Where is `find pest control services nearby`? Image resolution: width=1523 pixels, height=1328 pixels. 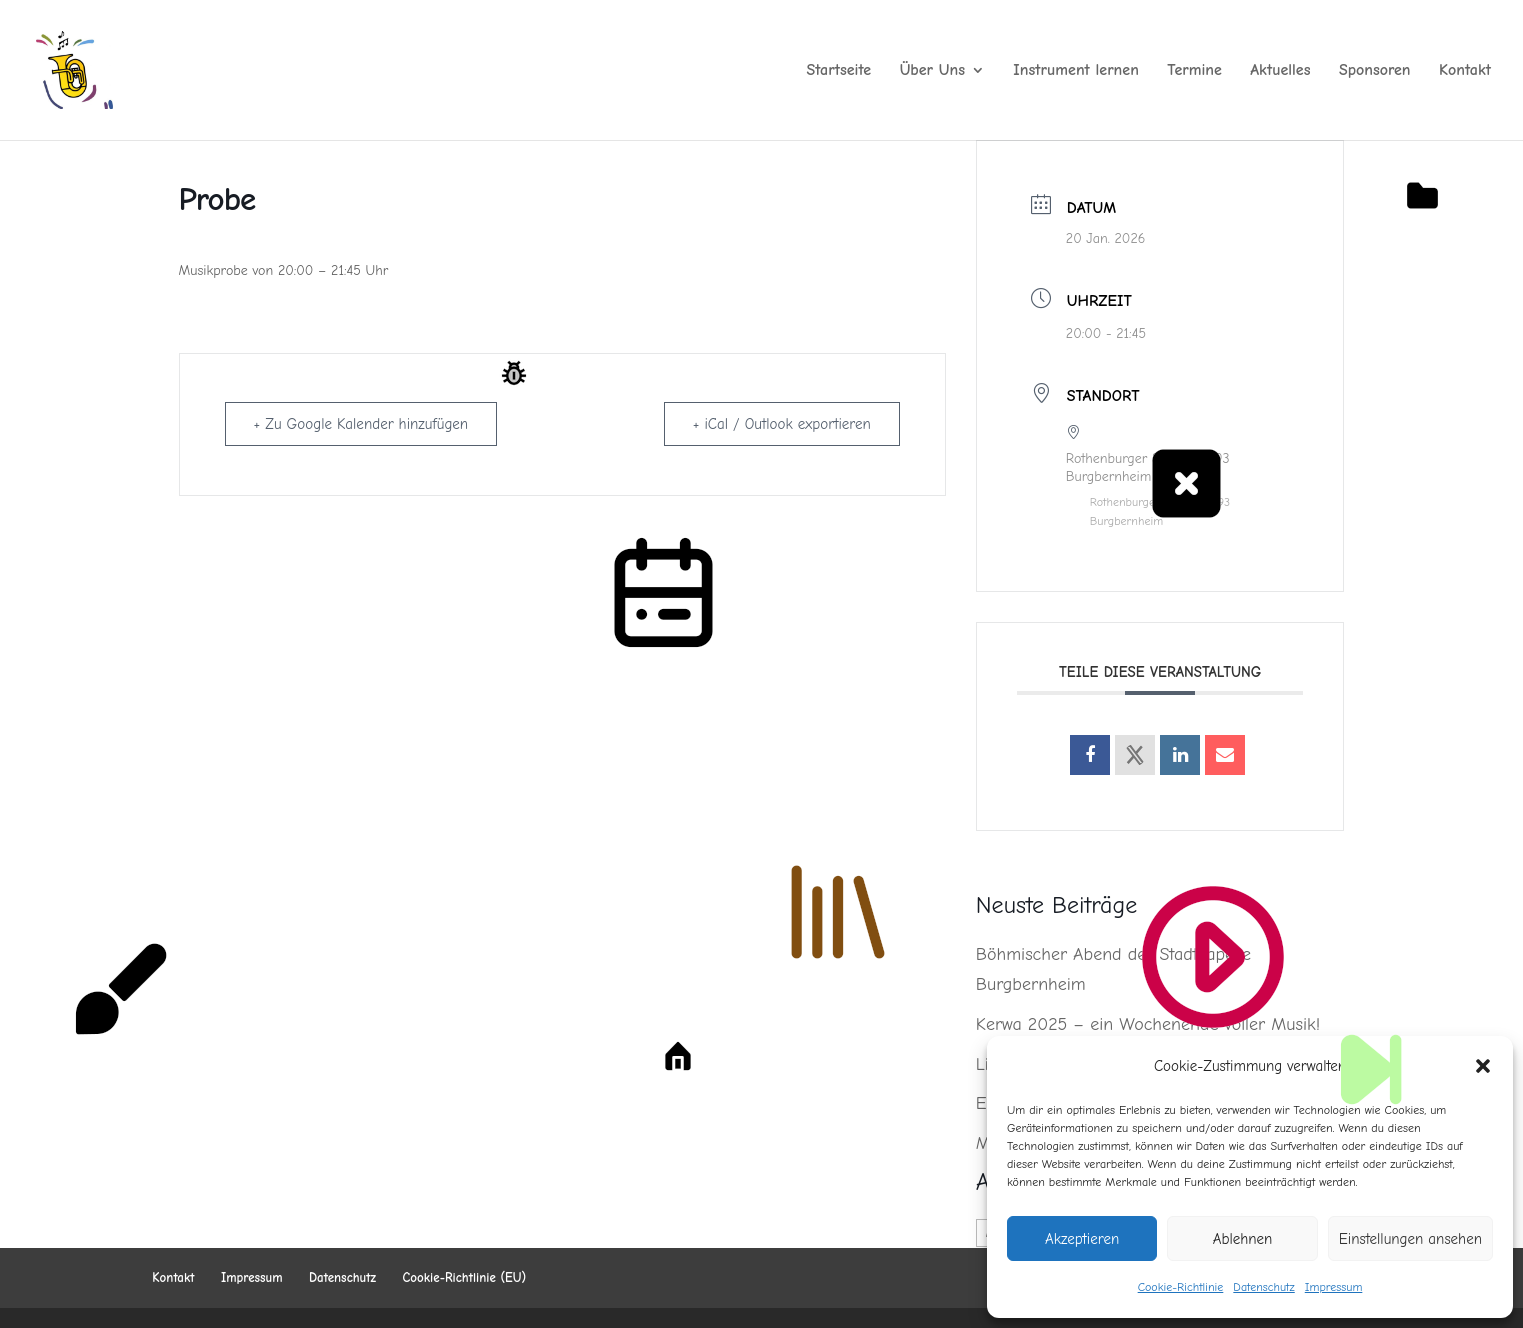 find pest control services nearby is located at coordinates (514, 373).